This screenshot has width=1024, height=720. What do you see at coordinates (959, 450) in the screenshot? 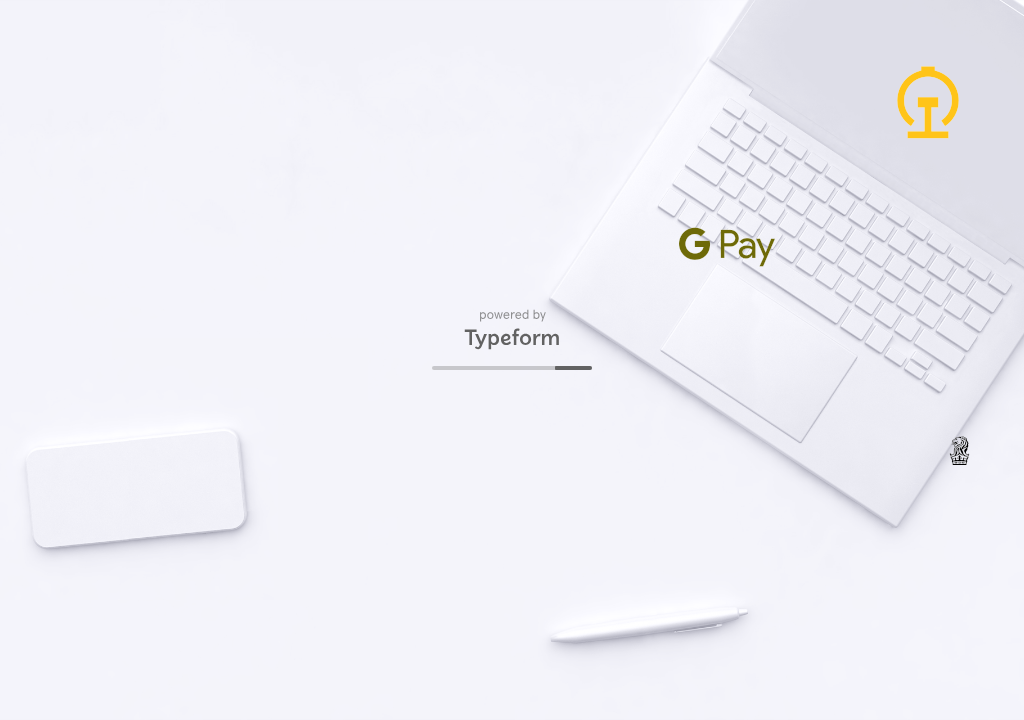
I see `the ritz-carlton hotel brand logo` at bounding box center [959, 450].